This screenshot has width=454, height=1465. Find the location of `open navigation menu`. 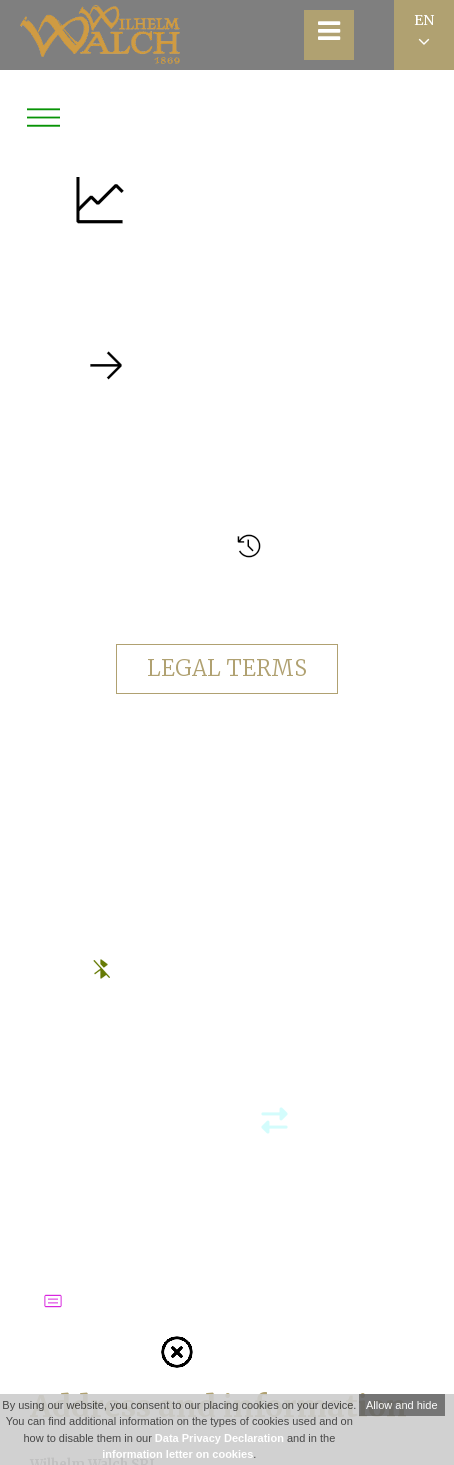

open navigation menu is located at coordinates (43, 116).